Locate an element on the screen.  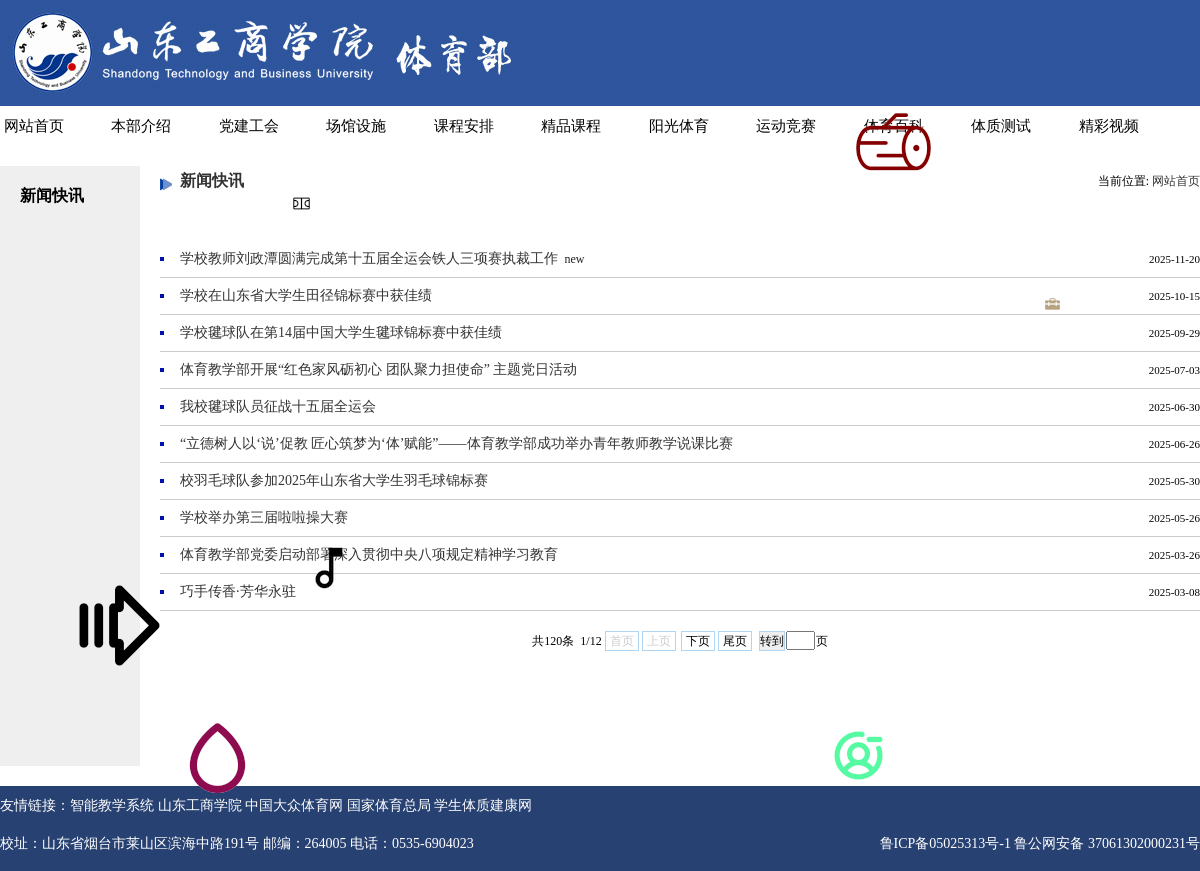
indicates water or liquid-related settings is located at coordinates (217, 760).